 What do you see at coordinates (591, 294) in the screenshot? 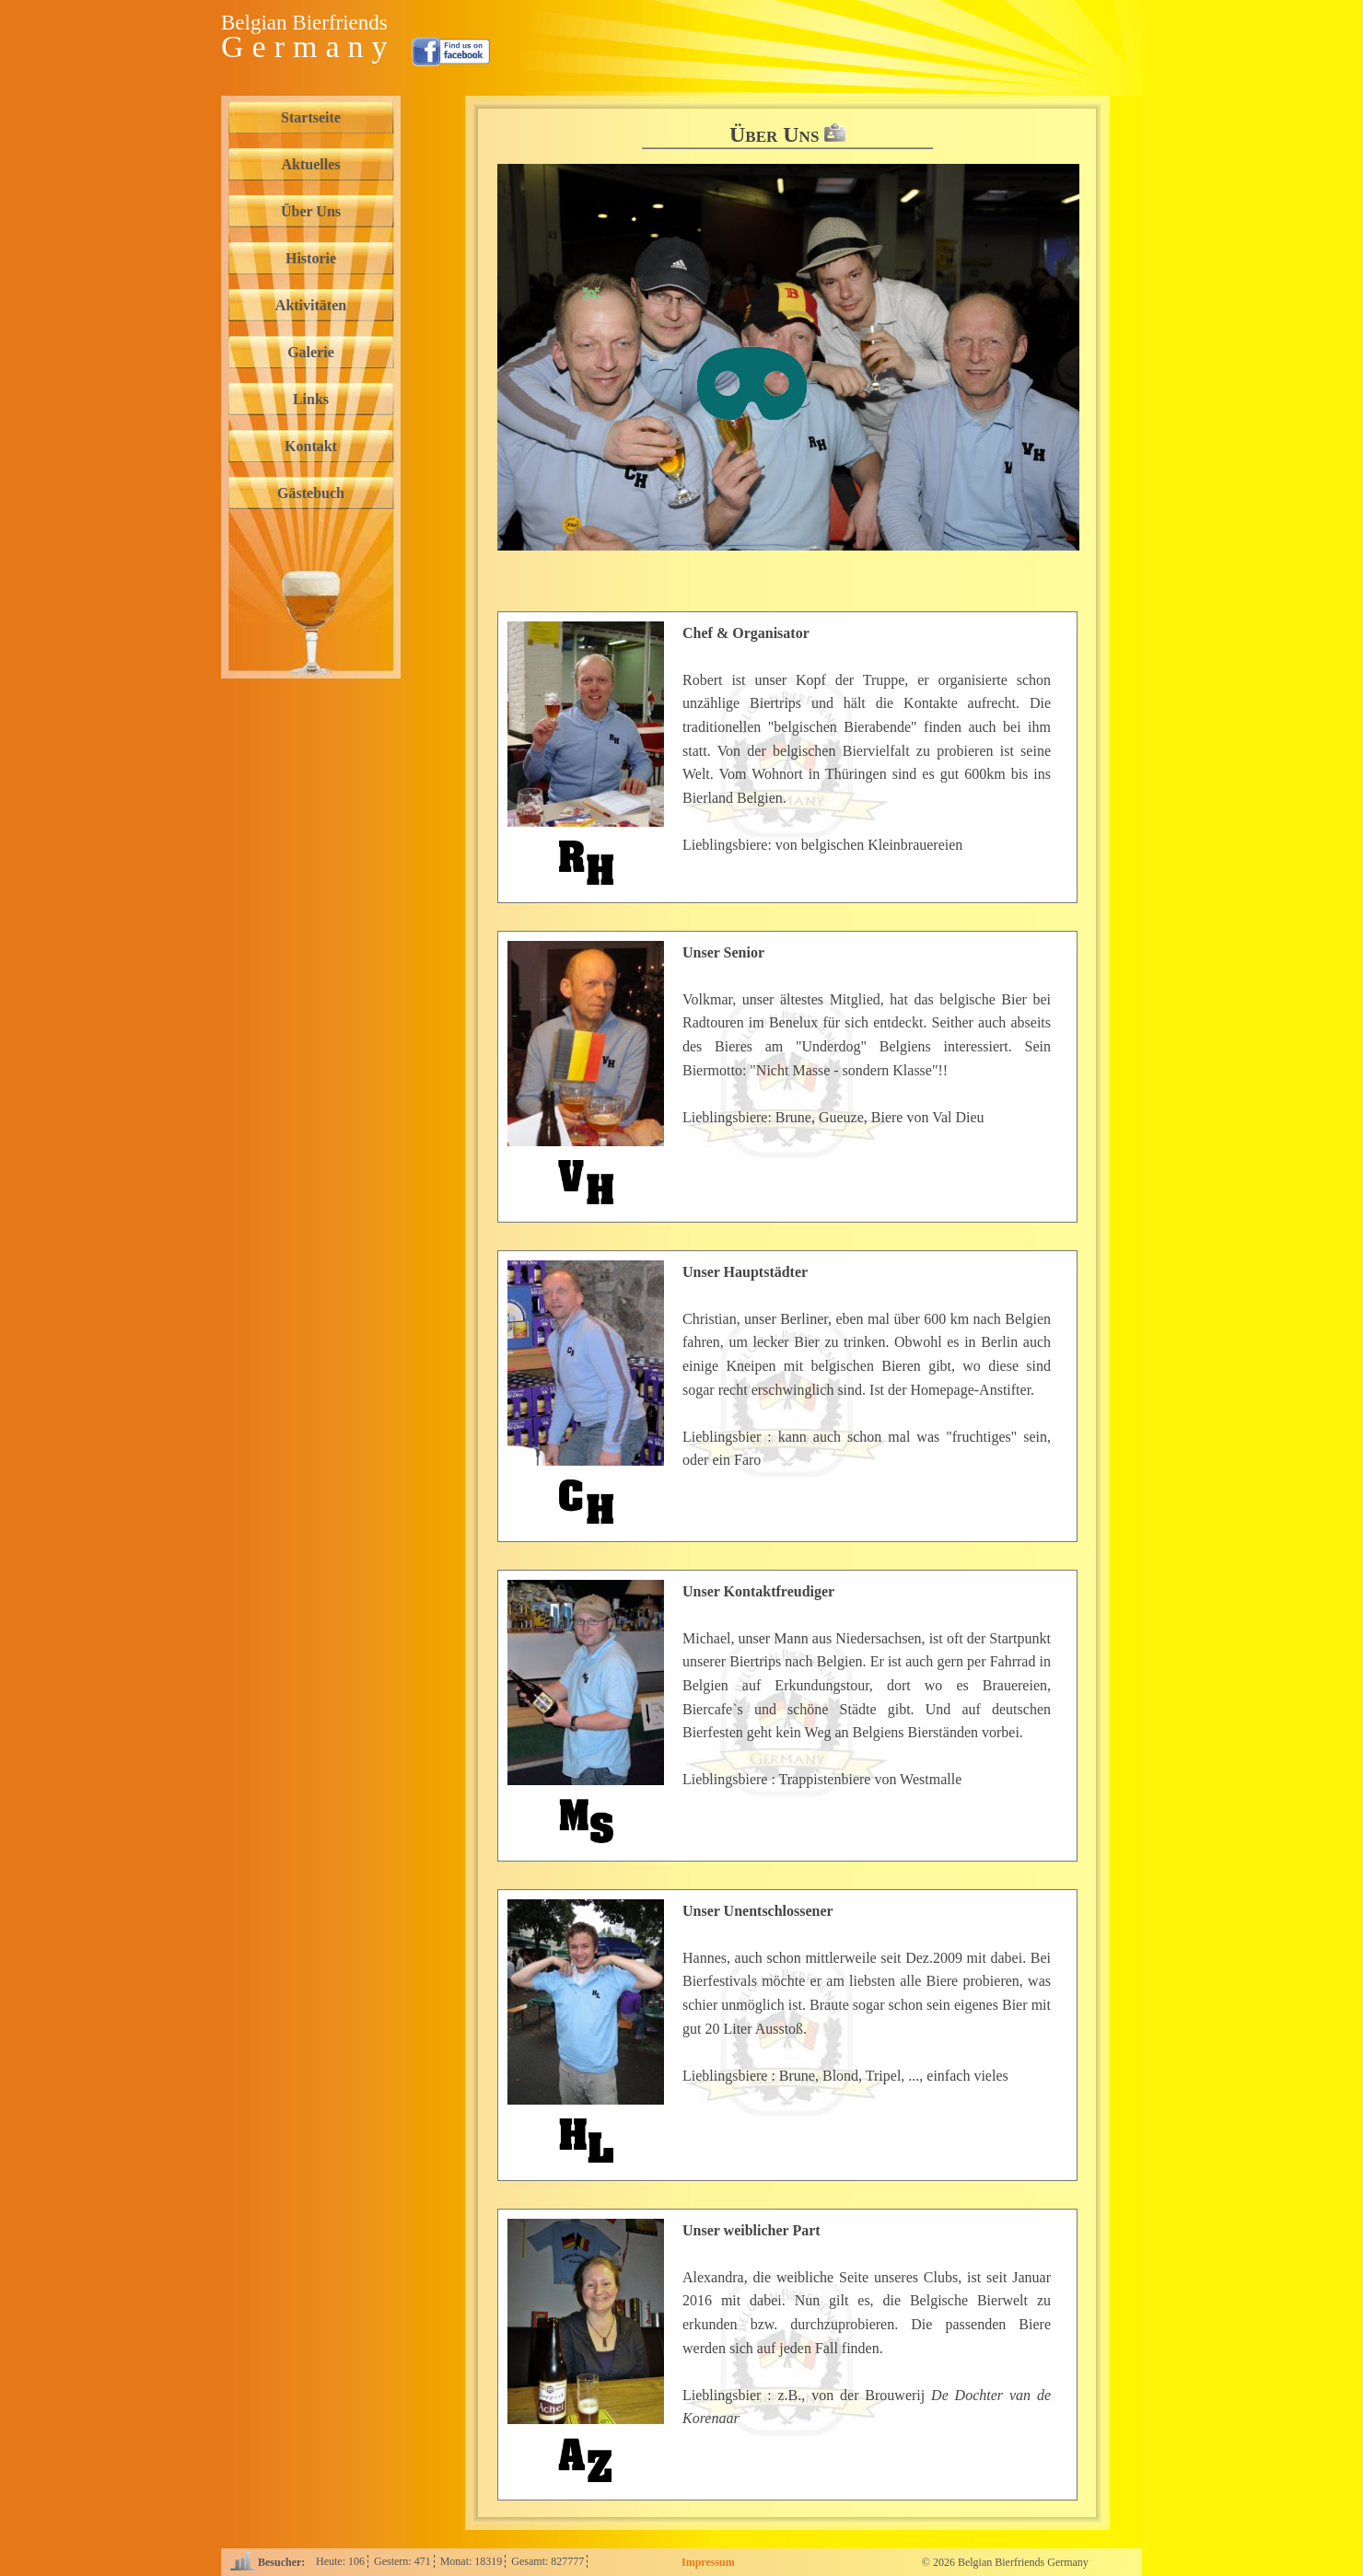
I see `focus view on selected element` at bounding box center [591, 294].